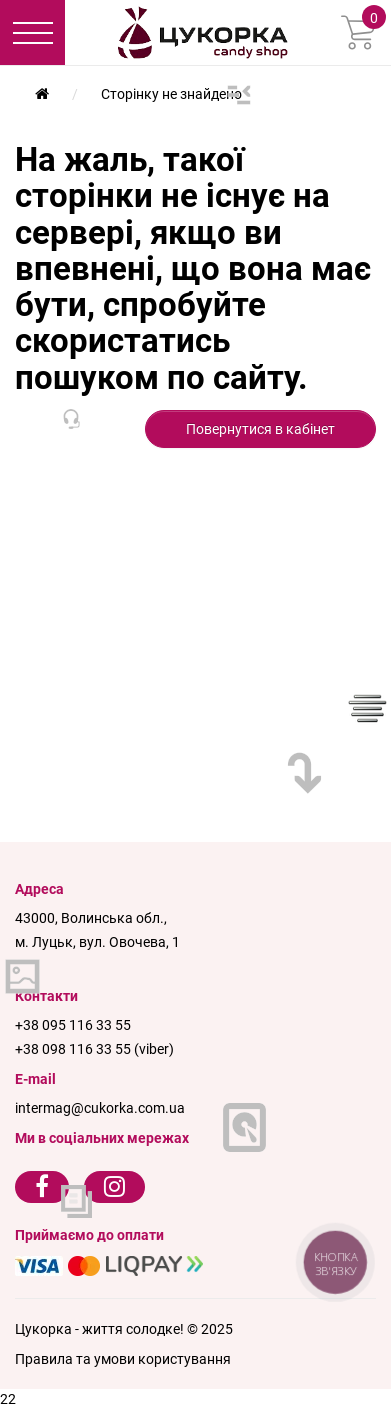 Image resolution: width=391 pixels, height=1409 pixels. Describe the element at coordinates (244, 1127) in the screenshot. I see `access system hard drive` at that location.